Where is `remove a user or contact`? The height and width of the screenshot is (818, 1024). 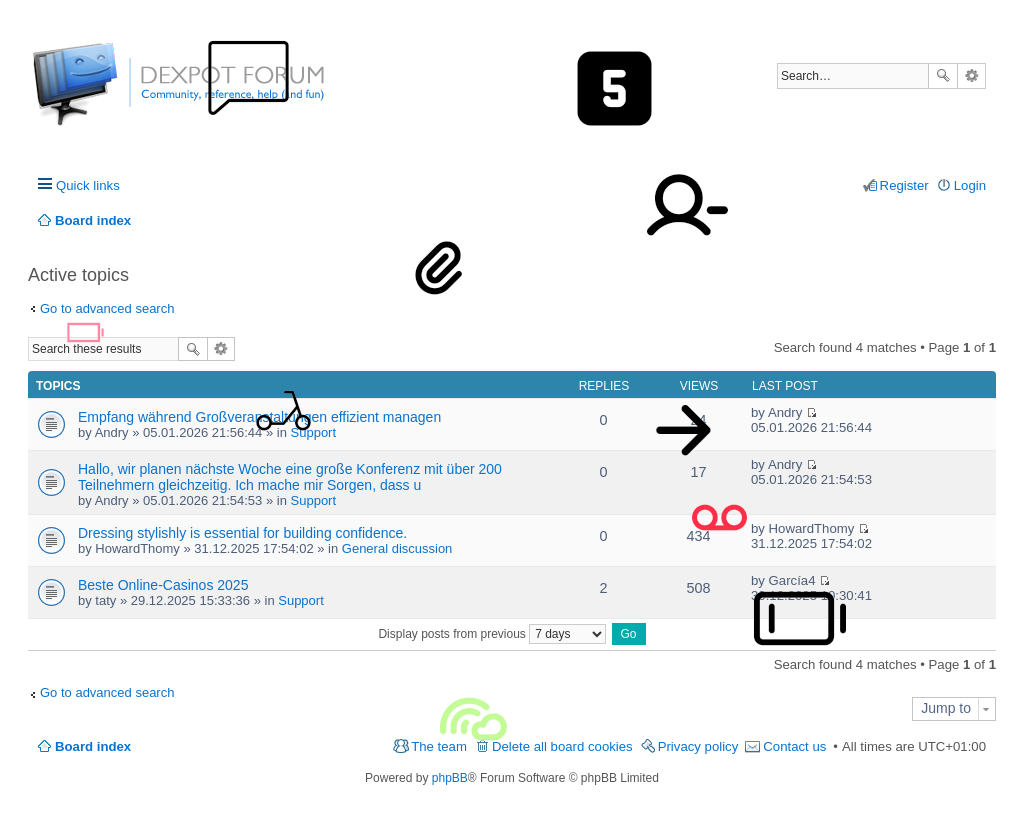
remove a user or contact is located at coordinates (685, 207).